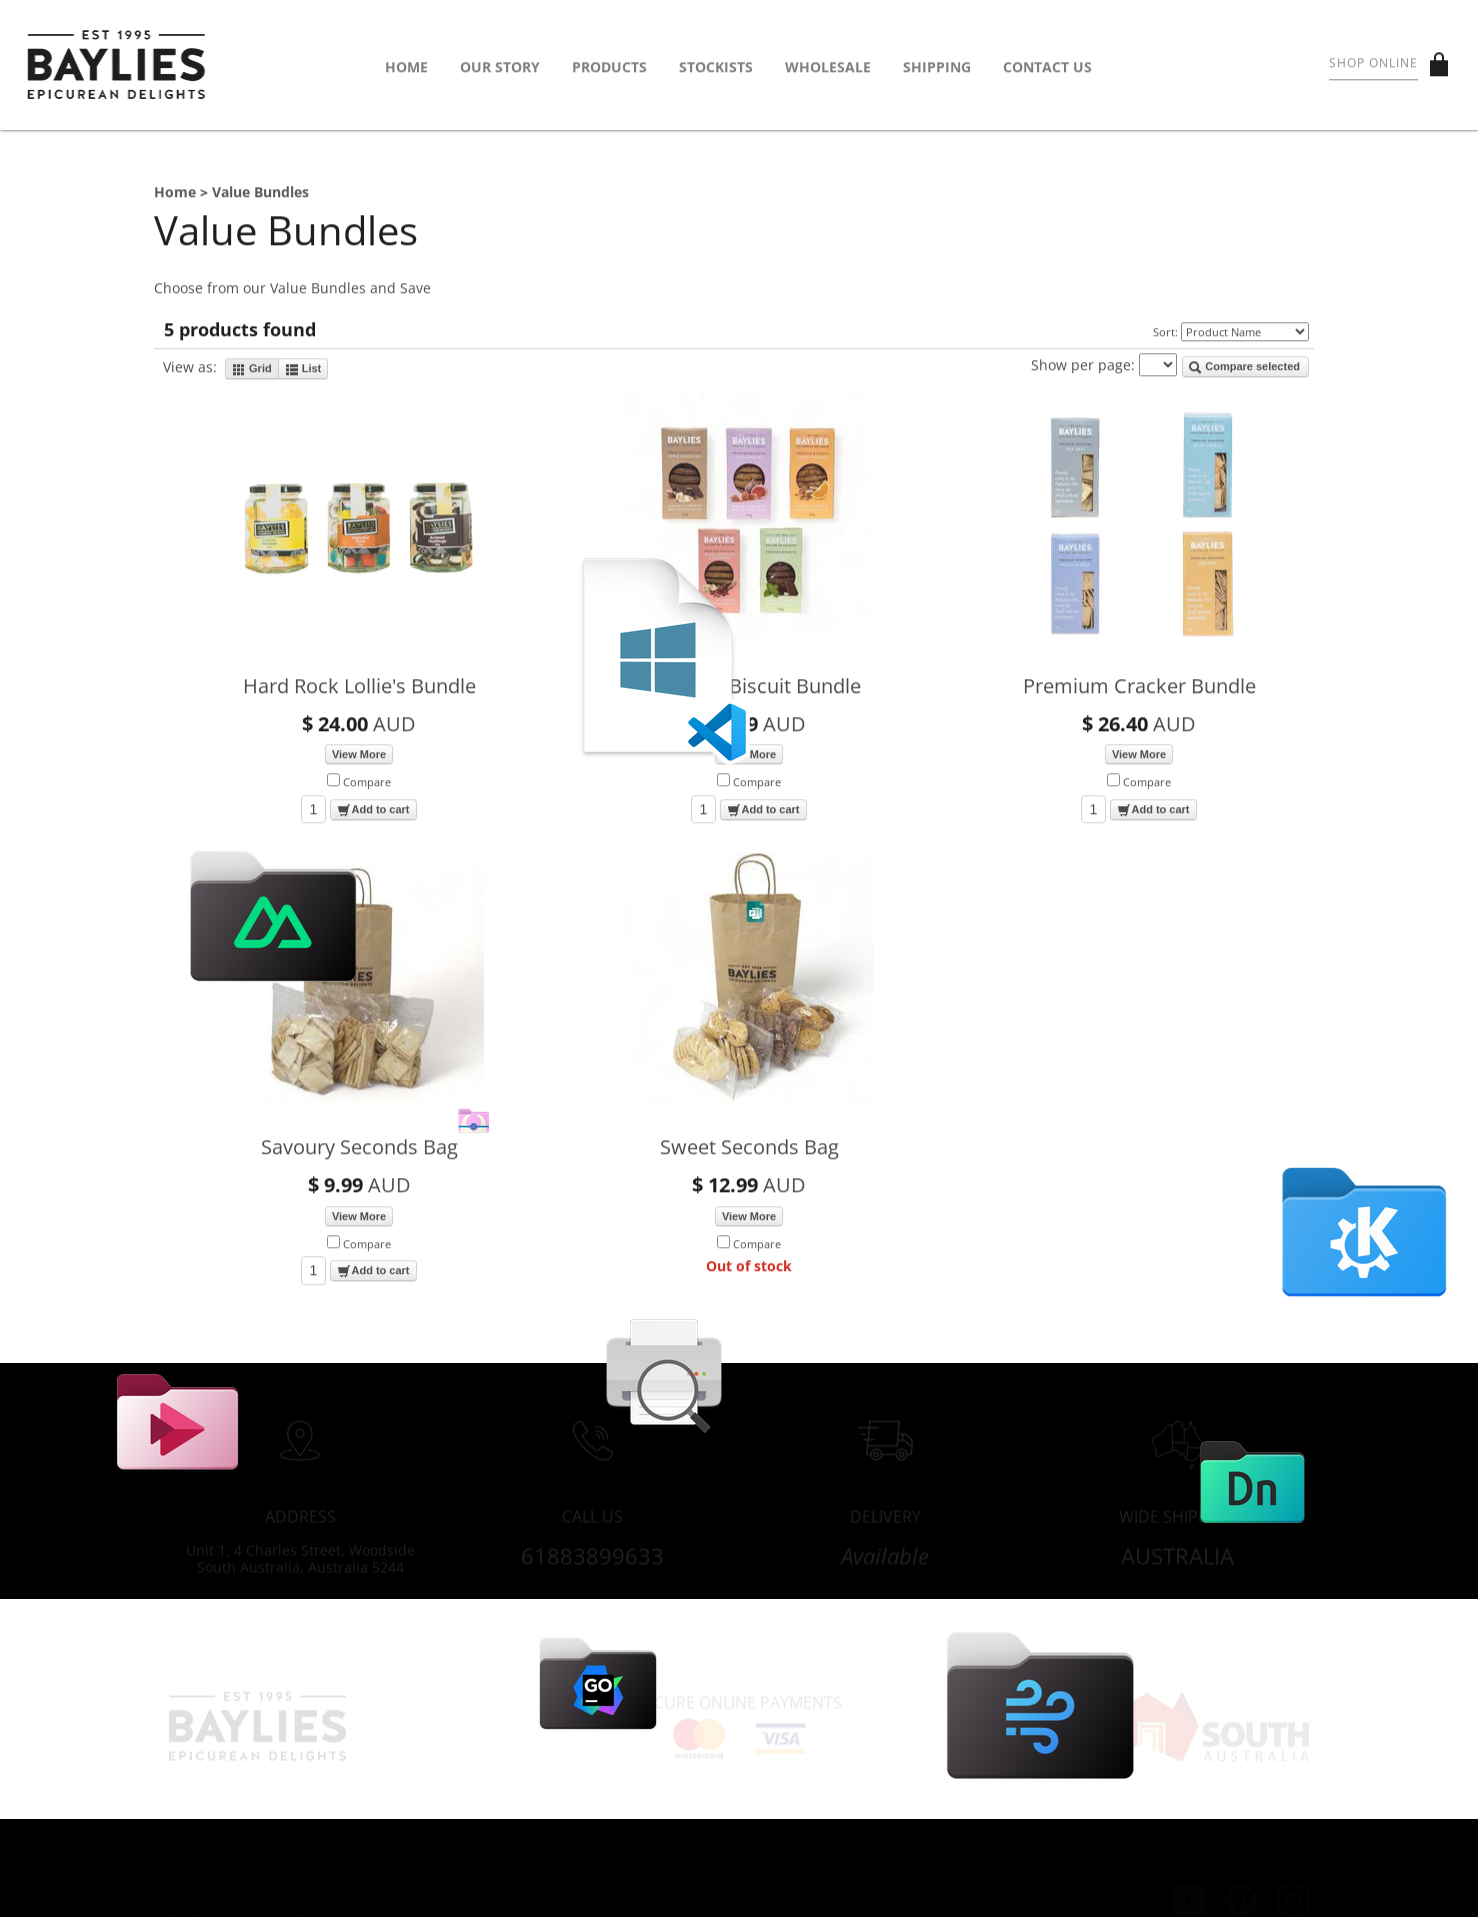  I want to click on open microsoft stream video folder, so click(177, 1425).